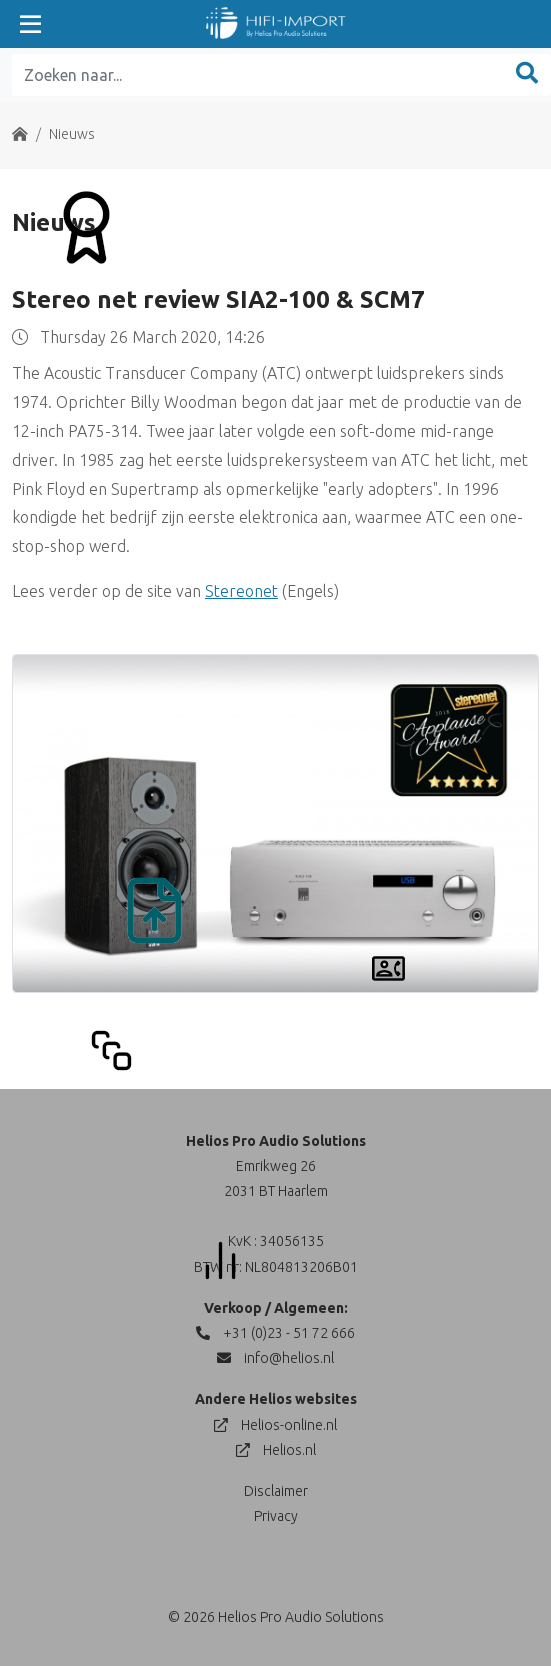  What do you see at coordinates (388, 968) in the screenshot?
I see `view contact's phone information` at bounding box center [388, 968].